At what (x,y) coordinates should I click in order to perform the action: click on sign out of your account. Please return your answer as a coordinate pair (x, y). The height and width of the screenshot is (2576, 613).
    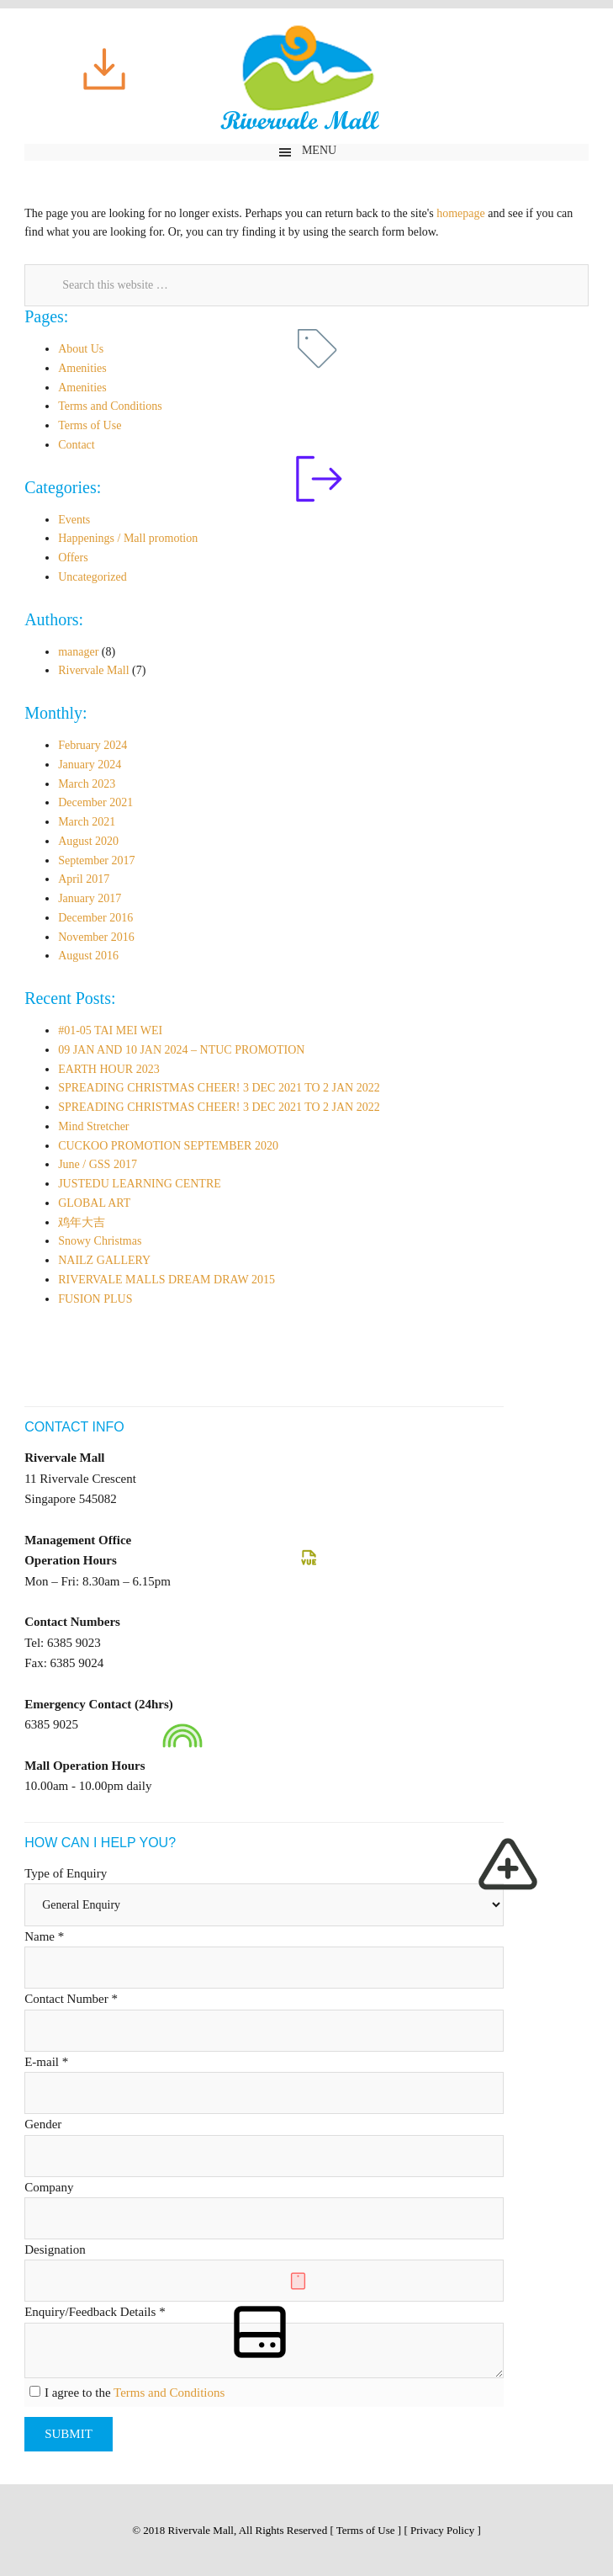
    Looking at the image, I should click on (317, 479).